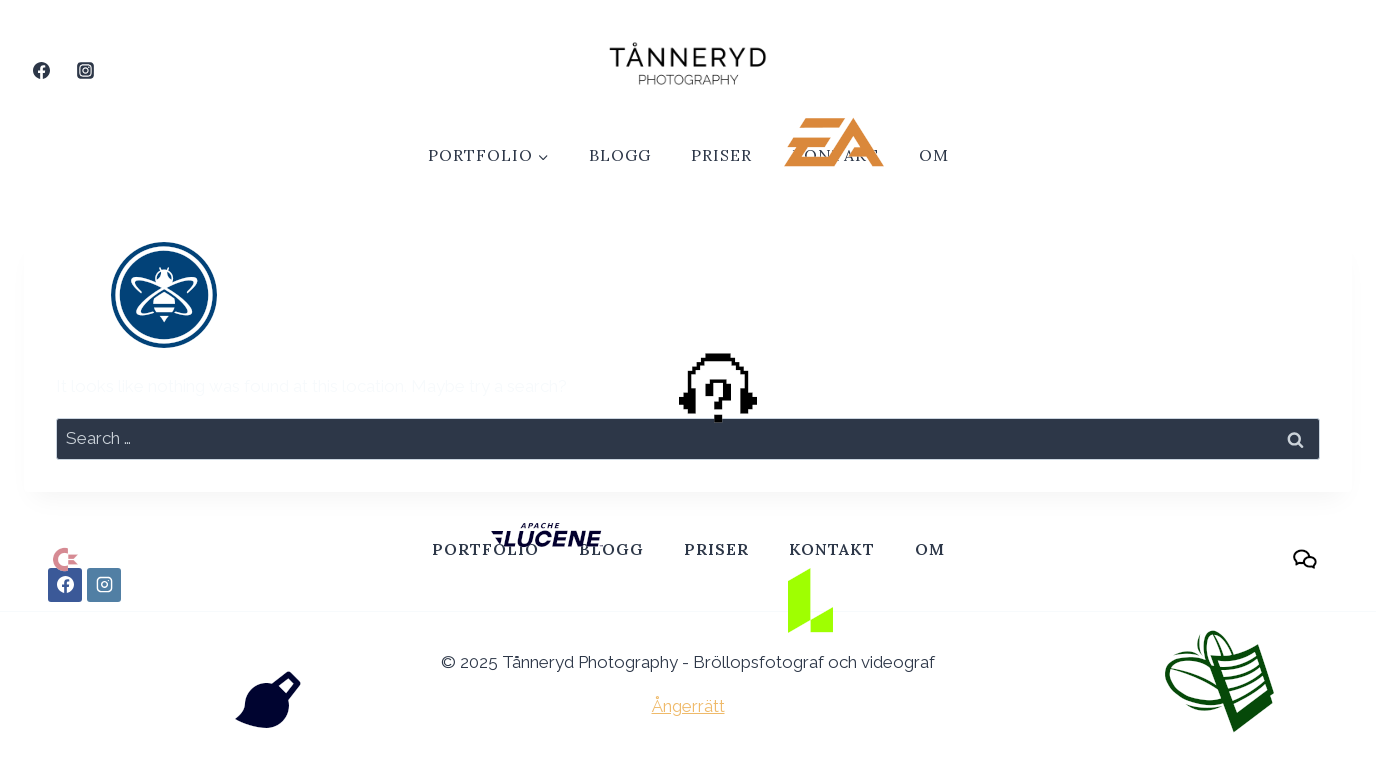 This screenshot has height=757, width=1376. What do you see at coordinates (547, 535) in the screenshot?
I see `apache lucene search library logo` at bounding box center [547, 535].